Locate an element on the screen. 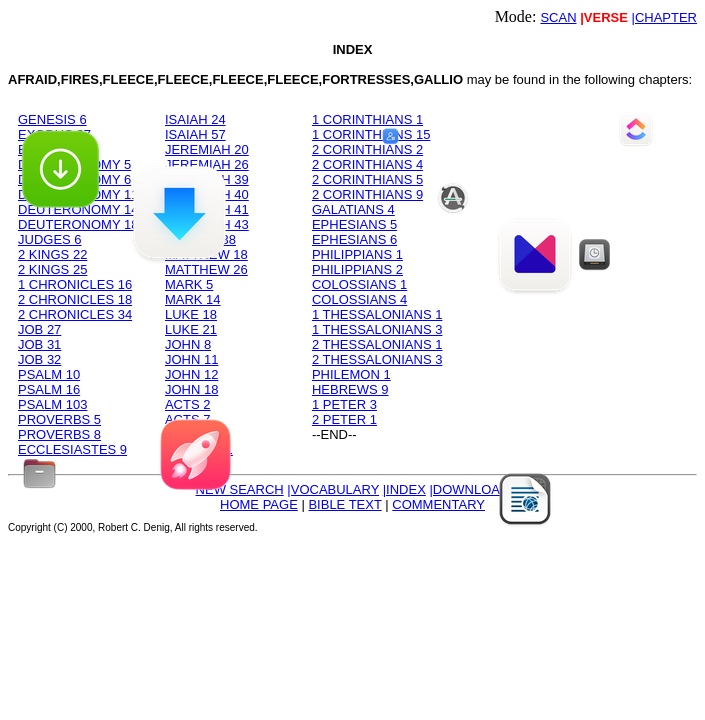 This screenshot has height=720, width=705. open libreoffice writer for web documents is located at coordinates (525, 499).